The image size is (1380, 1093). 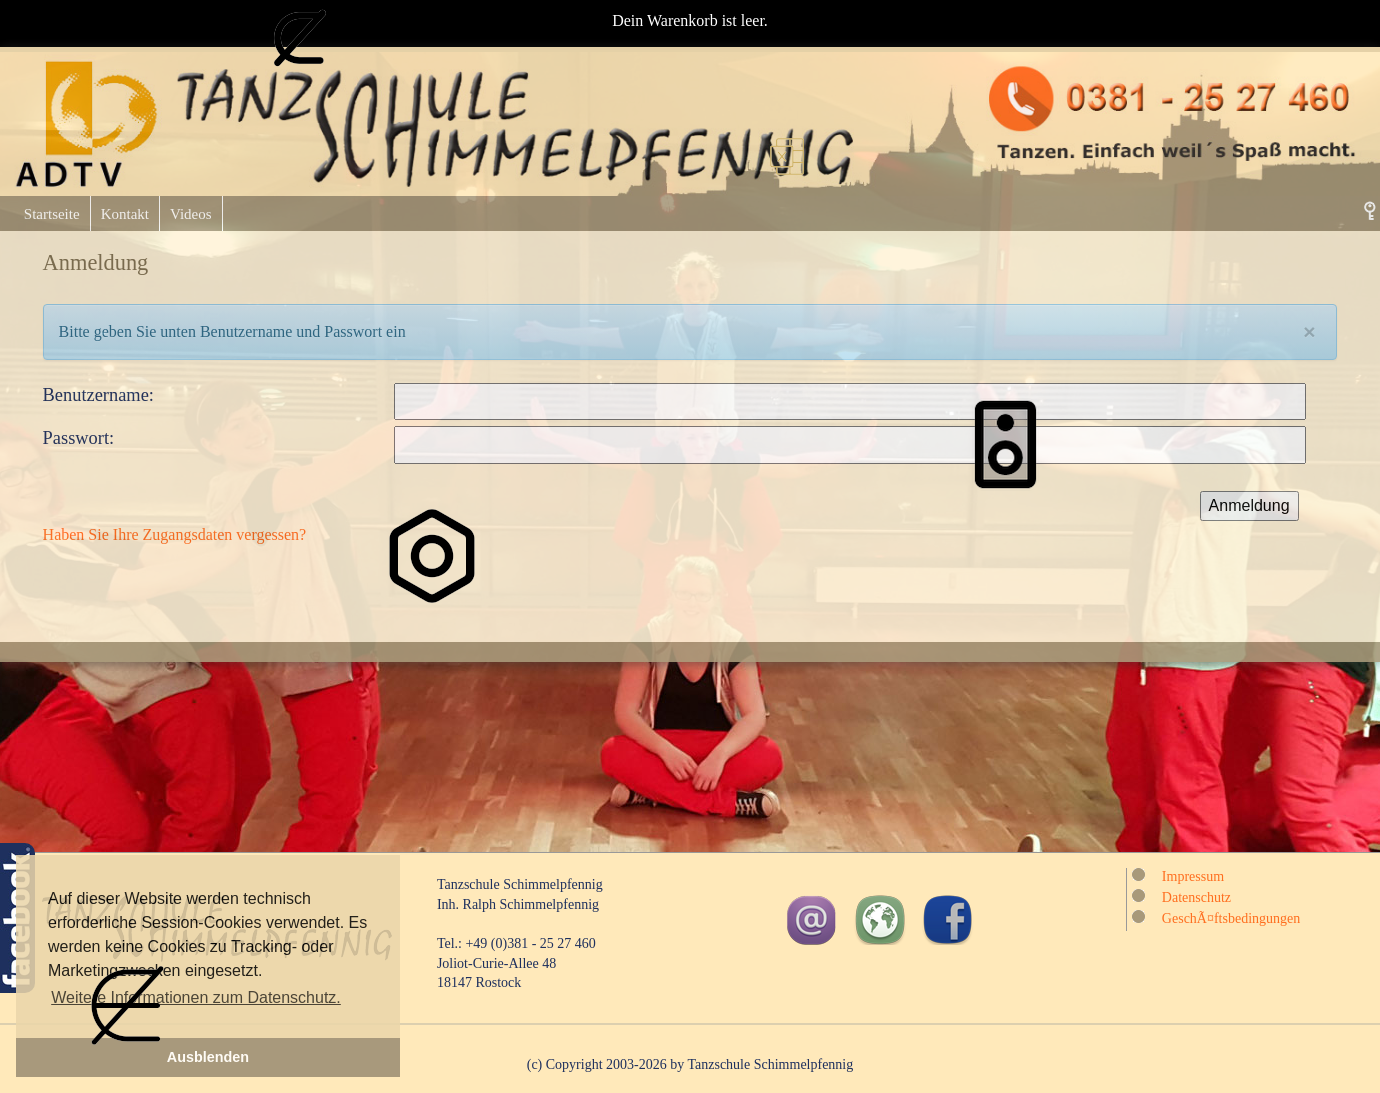 What do you see at coordinates (127, 1005) in the screenshot?
I see `indicates item is not part of a set or group` at bounding box center [127, 1005].